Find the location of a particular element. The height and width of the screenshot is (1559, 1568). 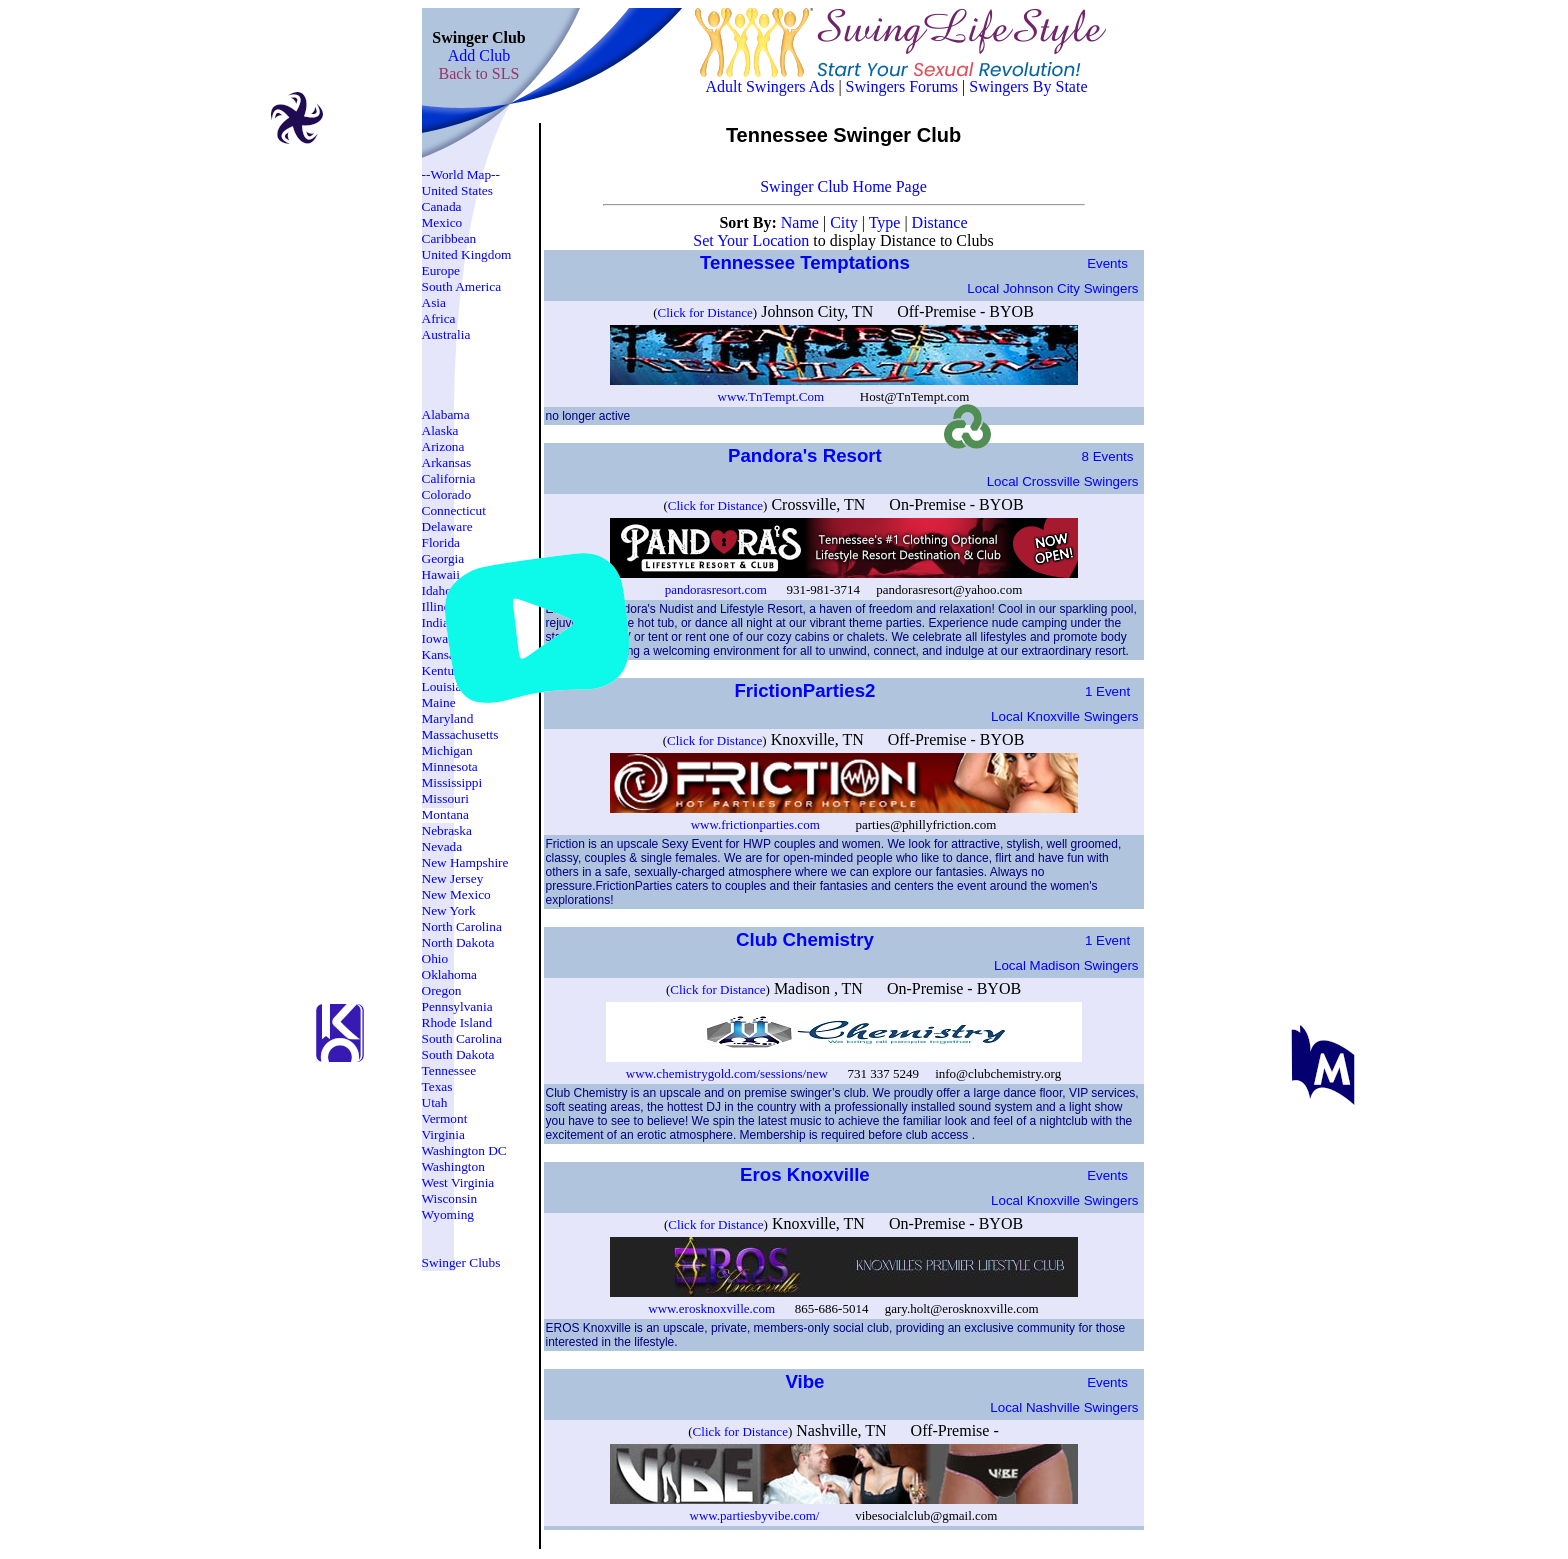

open YouTube Kids app is located at coordinates (537, 628).